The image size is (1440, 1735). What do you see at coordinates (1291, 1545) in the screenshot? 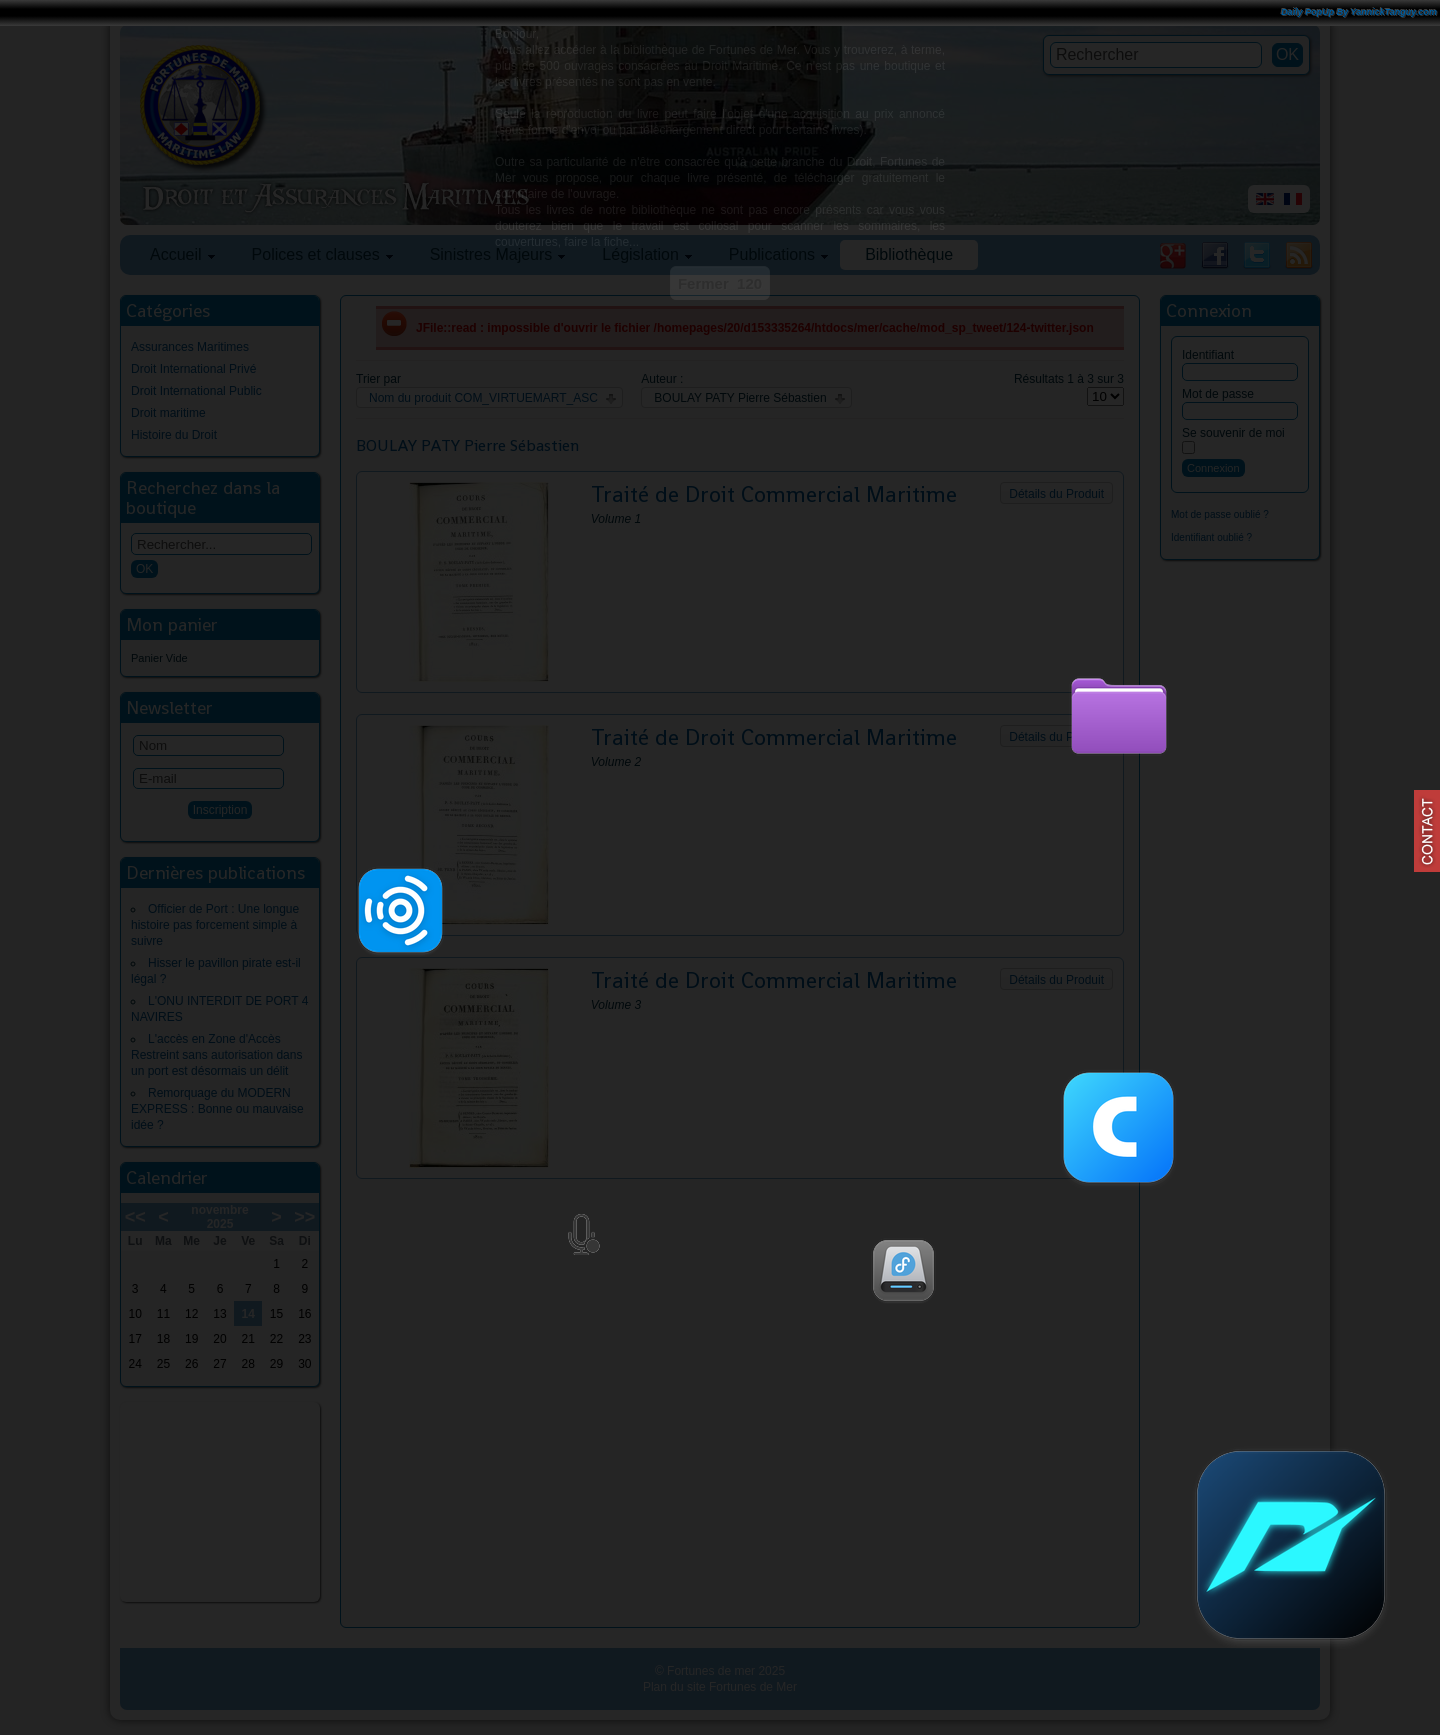
I see `launch need for speed carbon game` at bounding box center [1291, 1545].